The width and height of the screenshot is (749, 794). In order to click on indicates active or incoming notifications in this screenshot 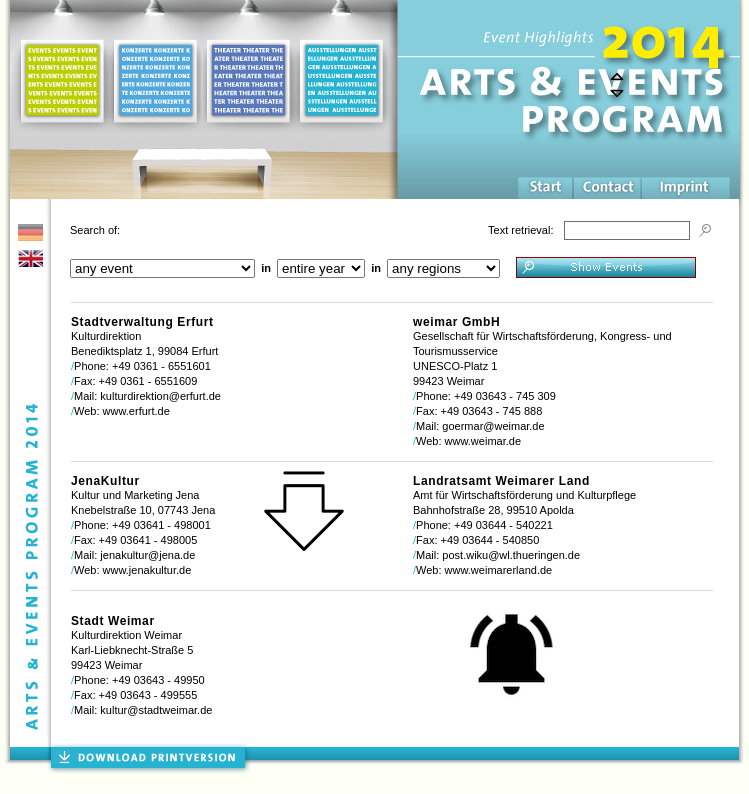, I will do `click(511, 653)`.